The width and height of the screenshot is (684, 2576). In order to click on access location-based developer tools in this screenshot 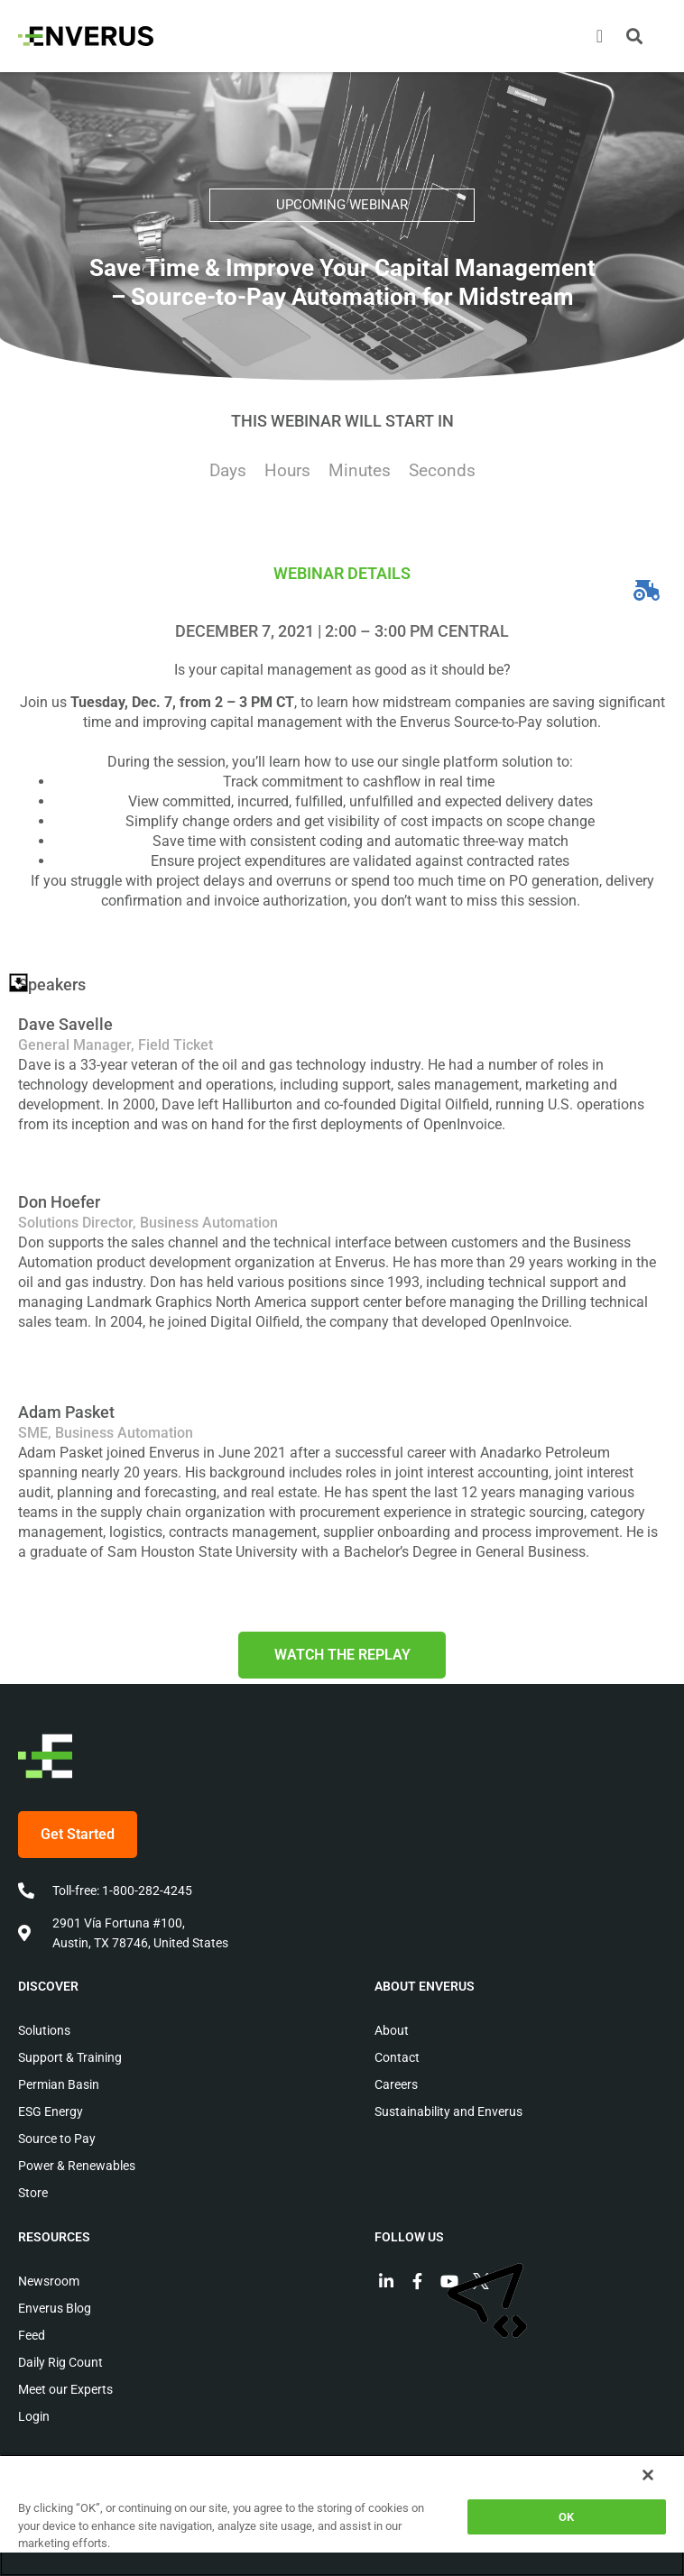, I will do `click(485, 2300)`.